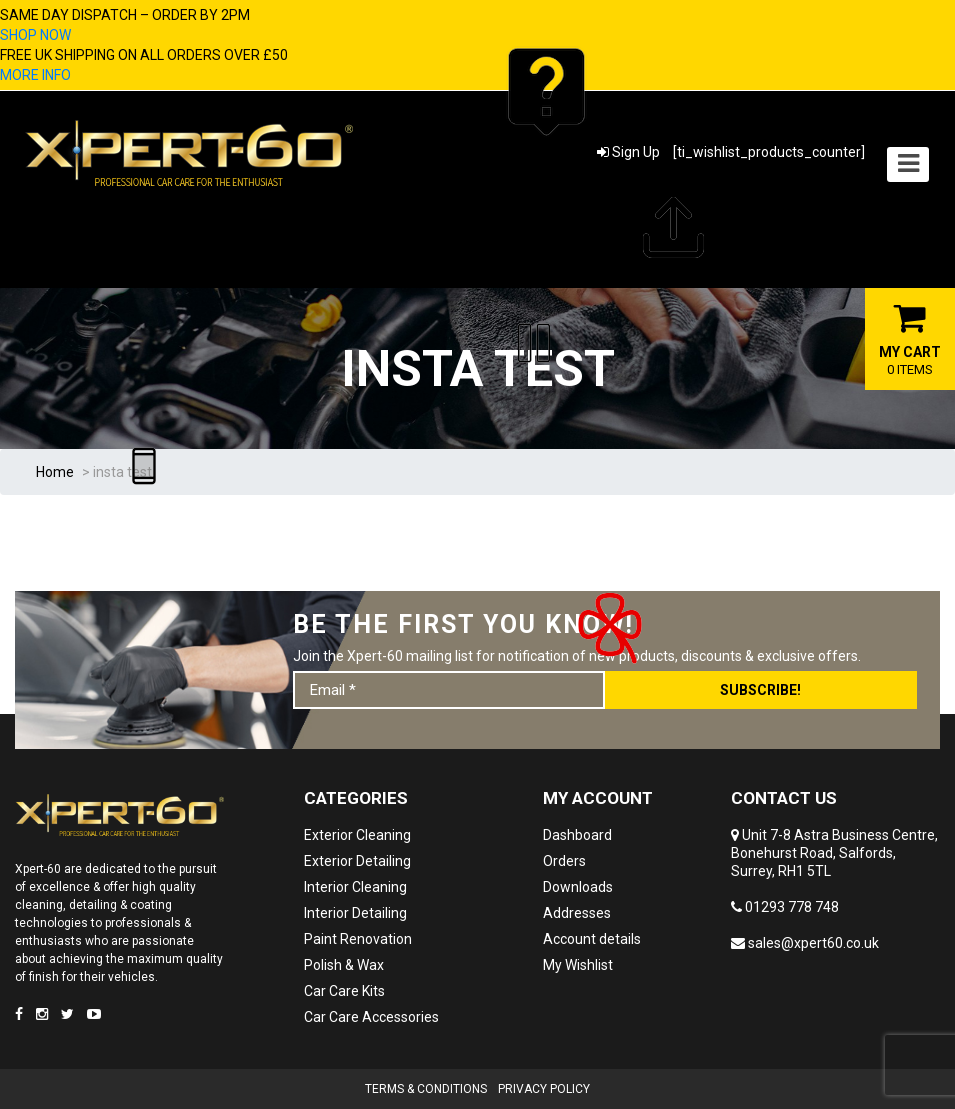  I want to click on indicates a lucky or bonus reward, so click(610, 627).